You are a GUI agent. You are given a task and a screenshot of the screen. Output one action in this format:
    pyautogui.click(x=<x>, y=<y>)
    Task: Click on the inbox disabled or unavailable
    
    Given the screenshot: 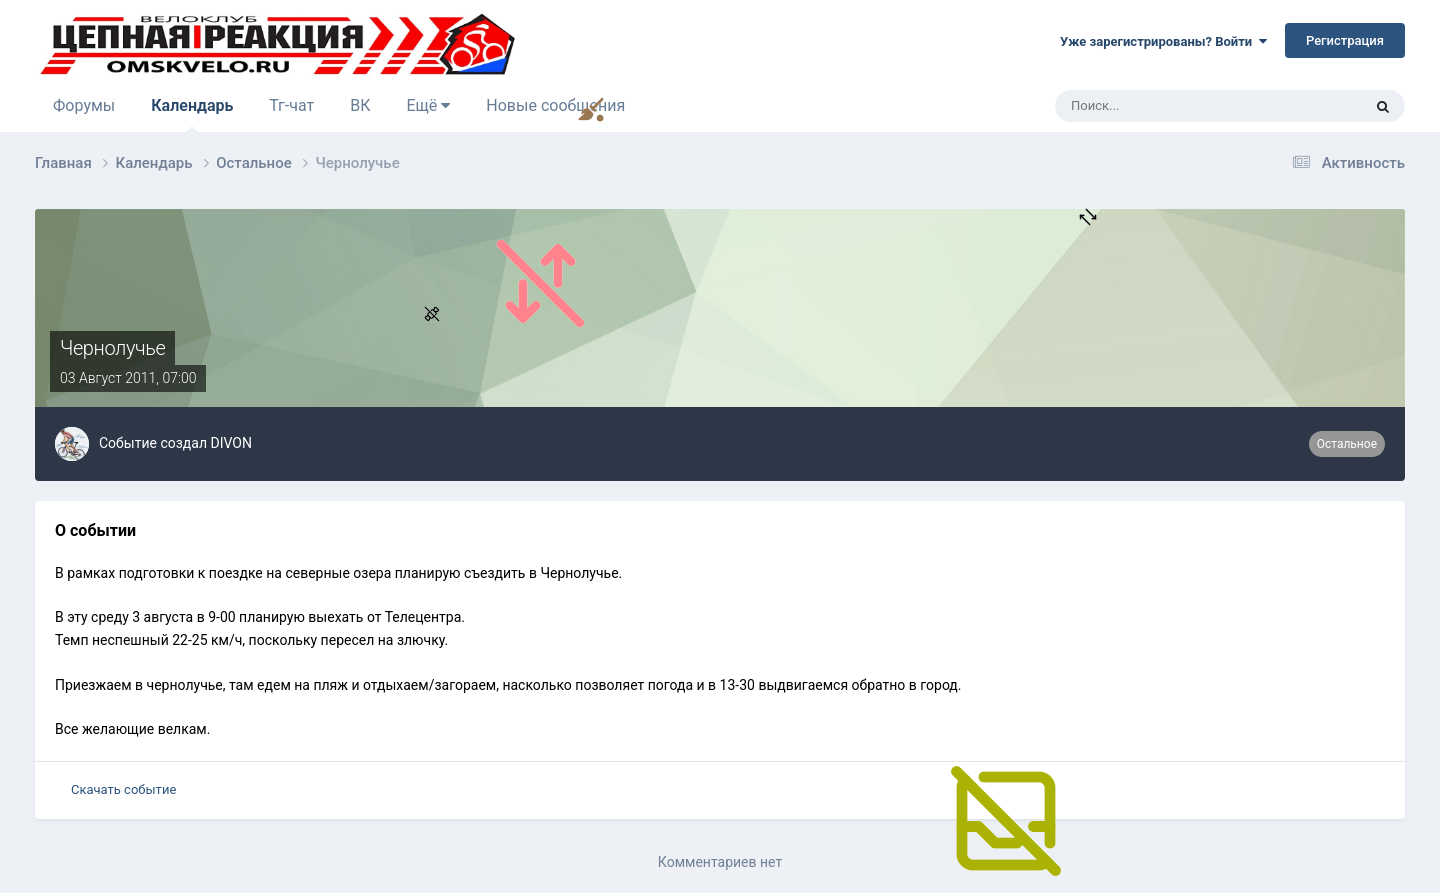 What is the action you would take?
    pyautogui.click(x=1006, y=821)
    